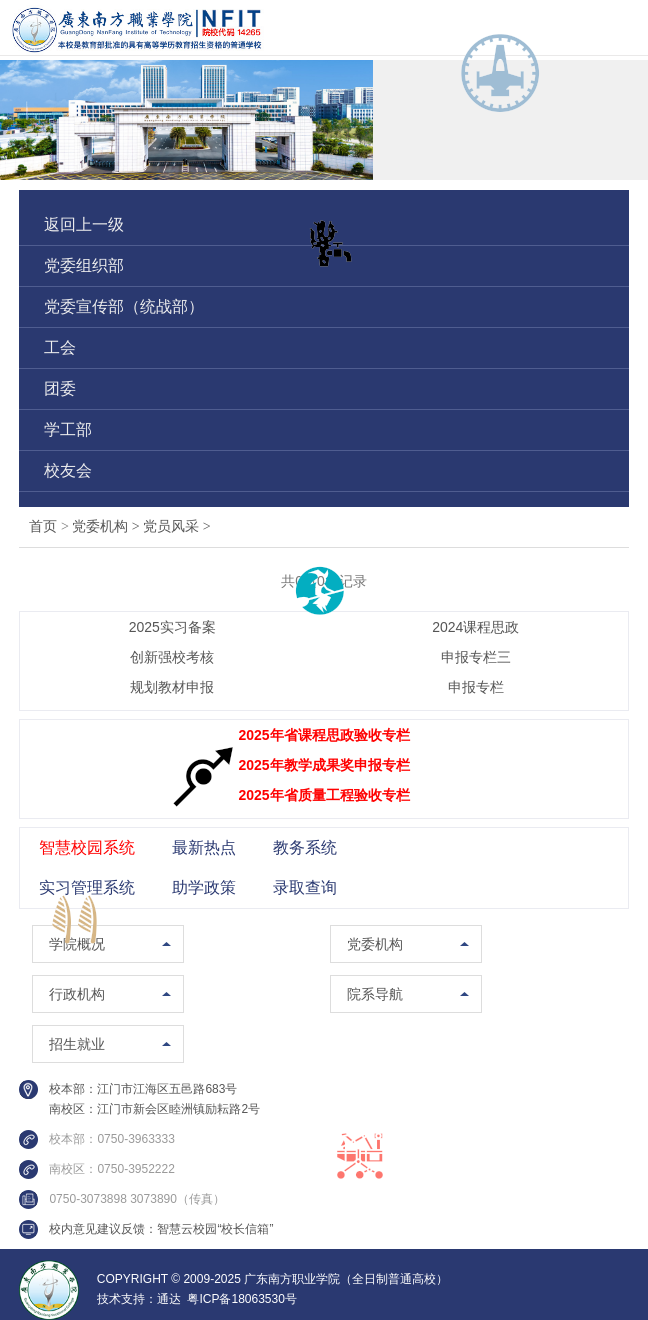  I want to click on target lock or tracking indicator, so click(500, 73).